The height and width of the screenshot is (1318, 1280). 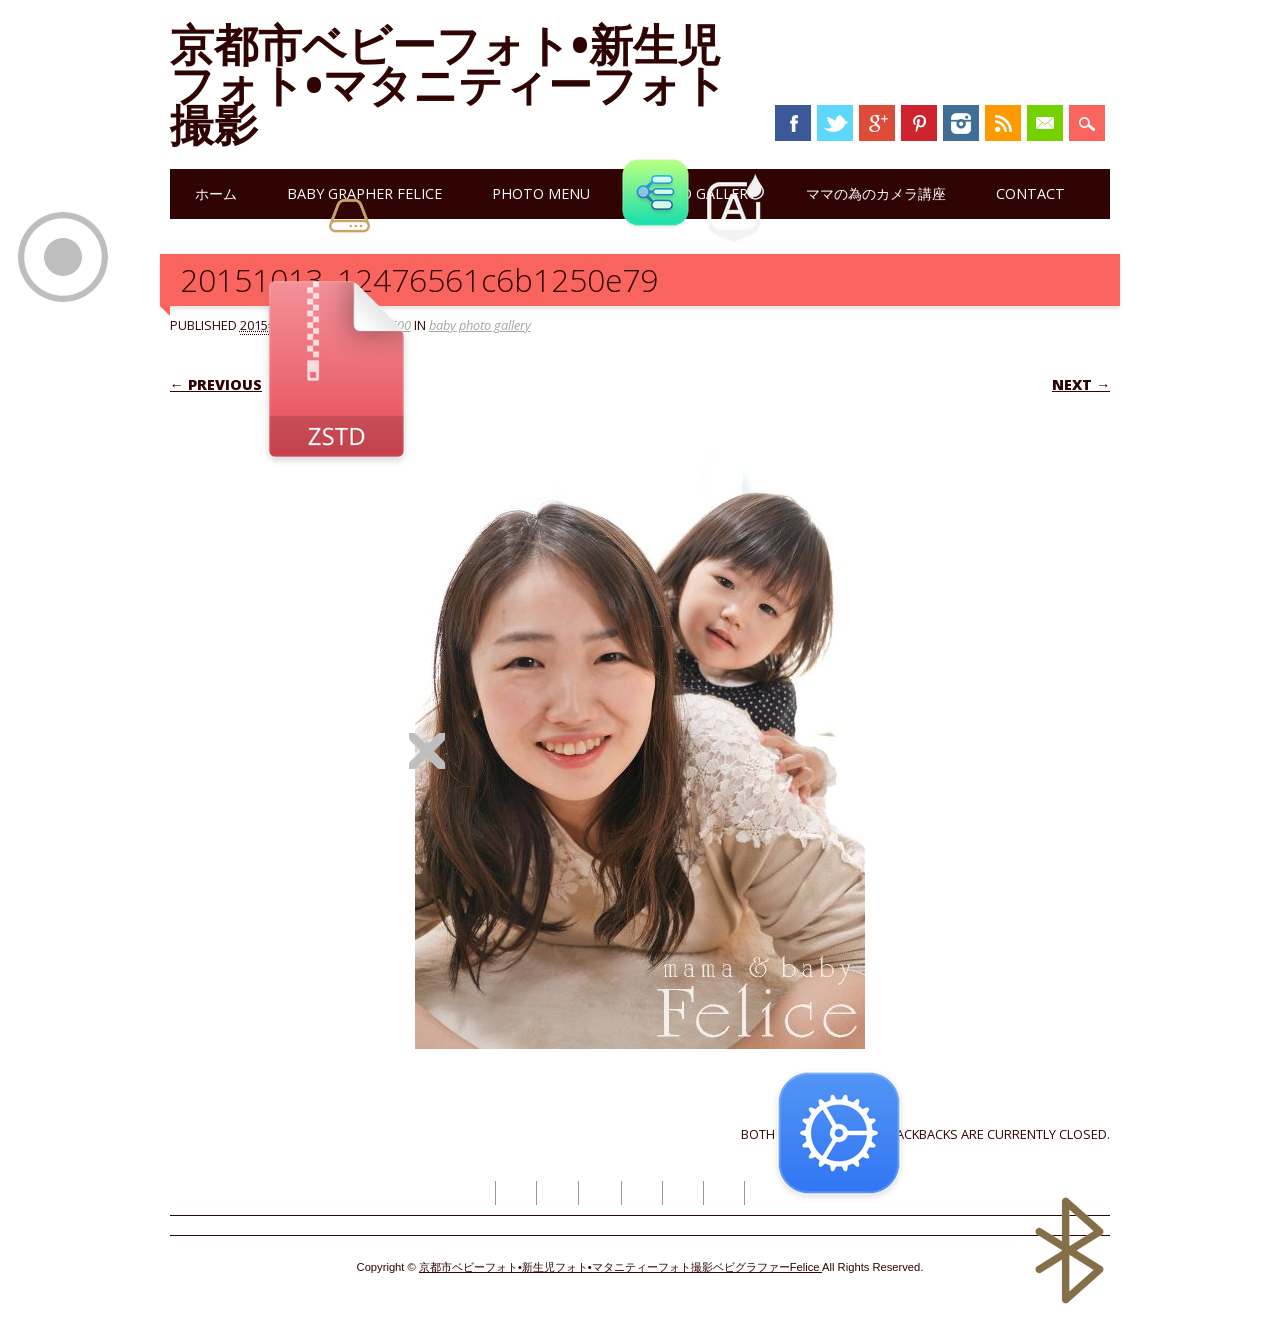 I want to click on indicates a selected radio button option, so click(x=63, y=257).